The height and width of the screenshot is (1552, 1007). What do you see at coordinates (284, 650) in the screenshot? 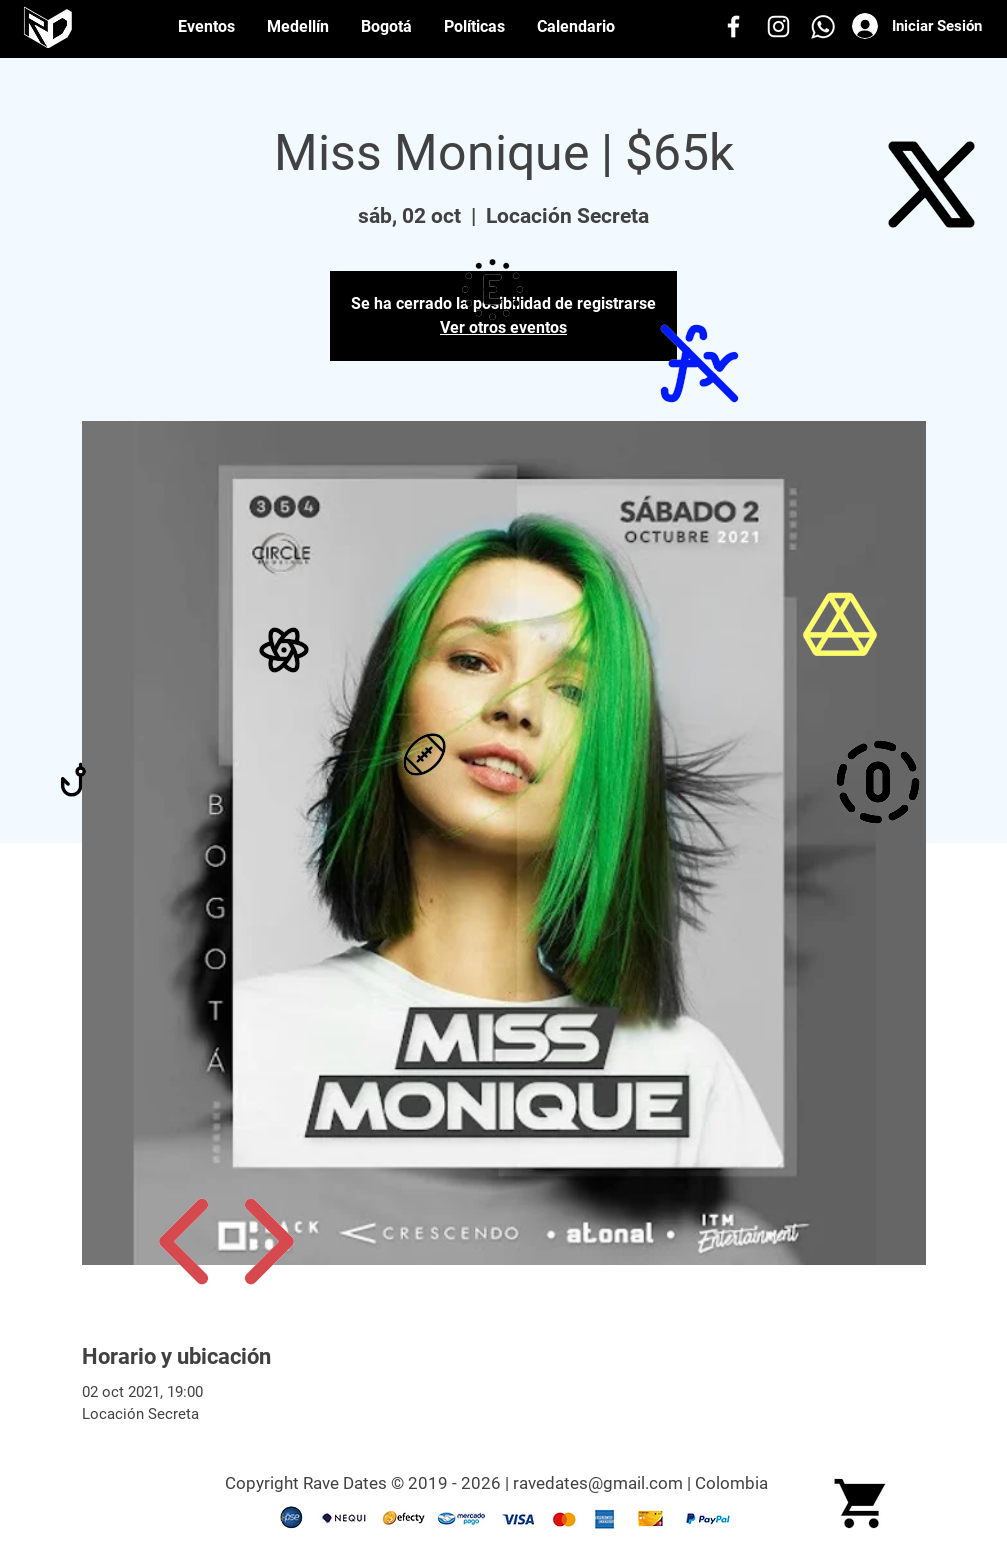
I see `react native framework logo` at bounding box center [284, 650].